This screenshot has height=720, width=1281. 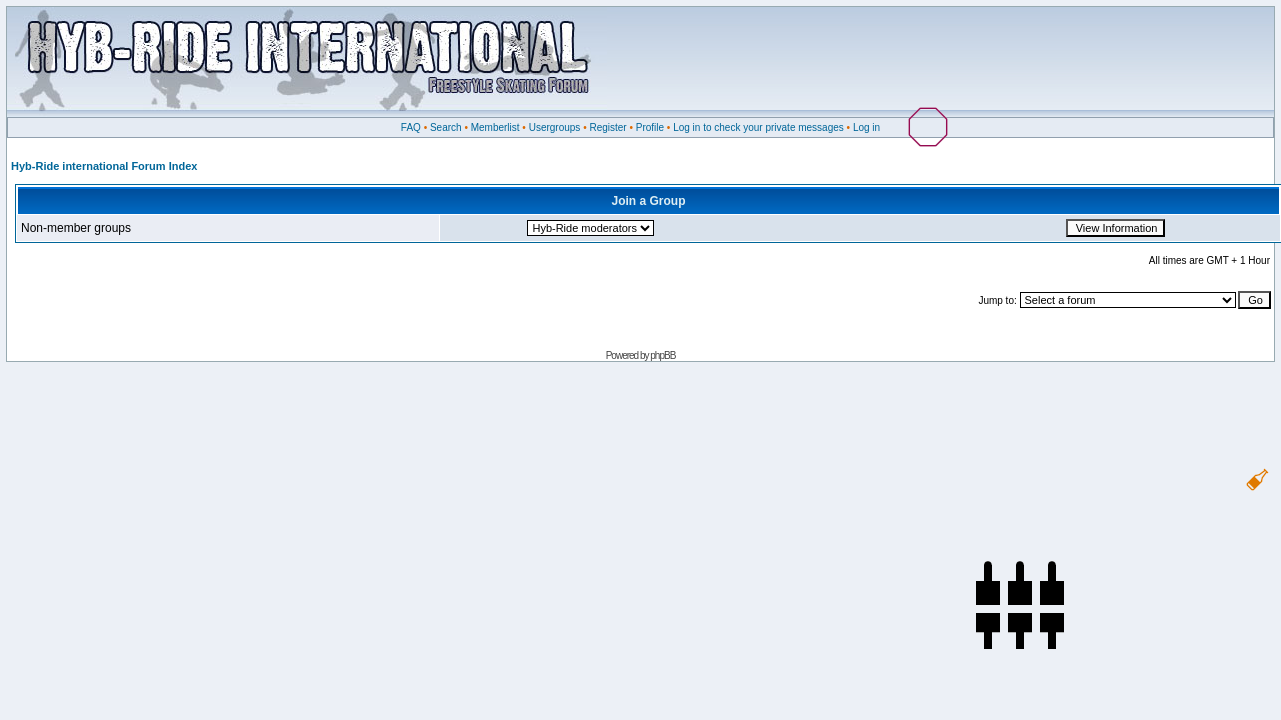 What do you see at coordinates (928, 127) in the screenshot?
I see `stop or warning indicator` at bounding box center [928, 127].